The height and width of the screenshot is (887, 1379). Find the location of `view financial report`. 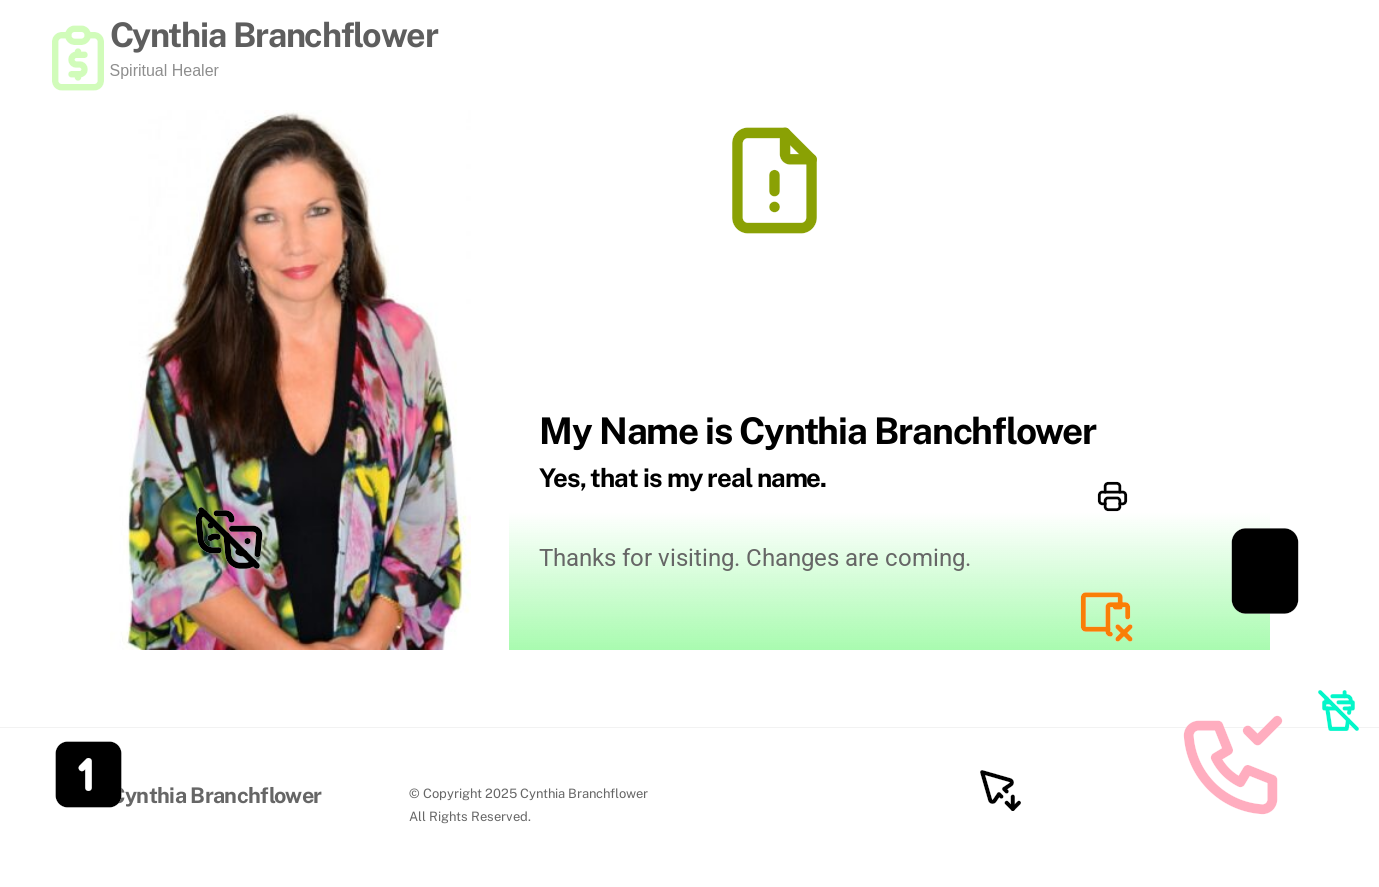

view financial report is located at coordinates (78, 58).